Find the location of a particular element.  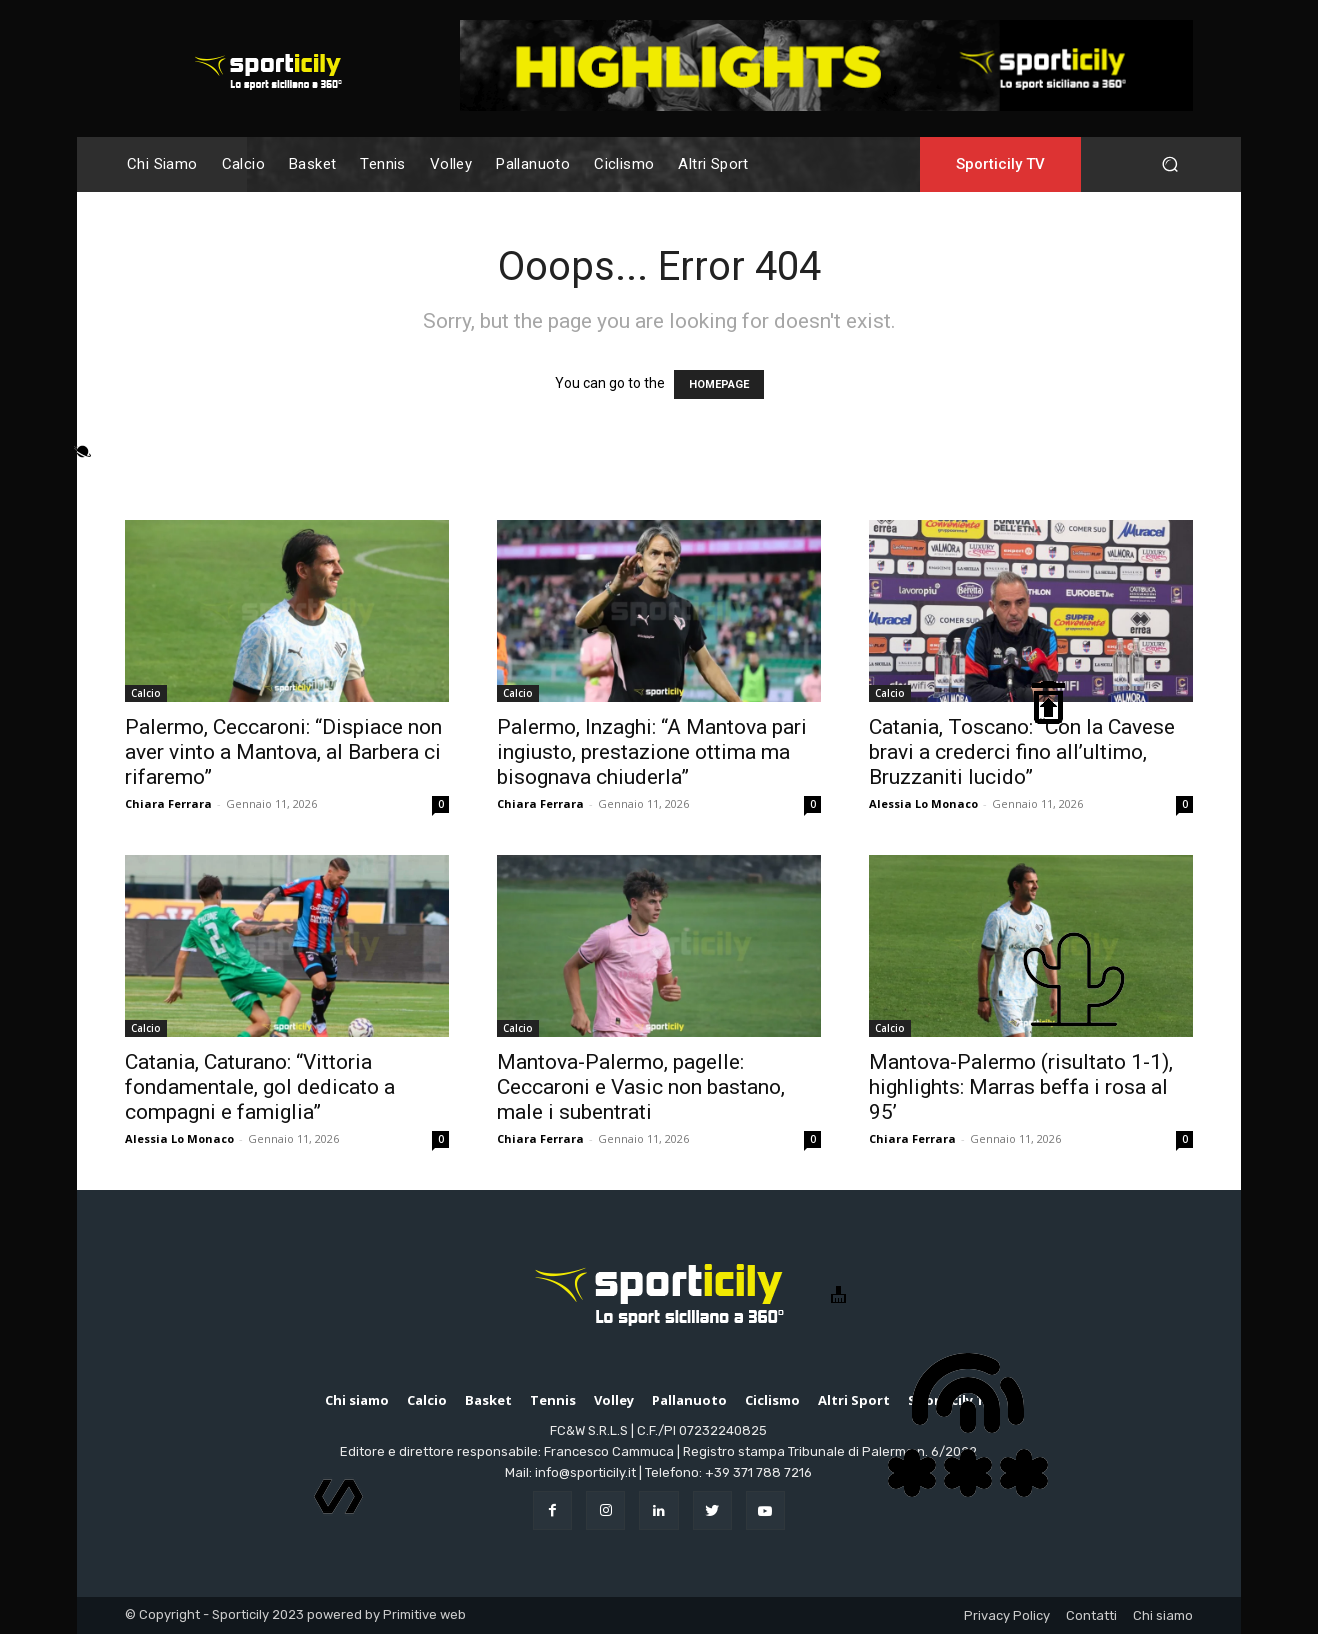

enable fingerprint authentication is located at coordinates (968, 1417).